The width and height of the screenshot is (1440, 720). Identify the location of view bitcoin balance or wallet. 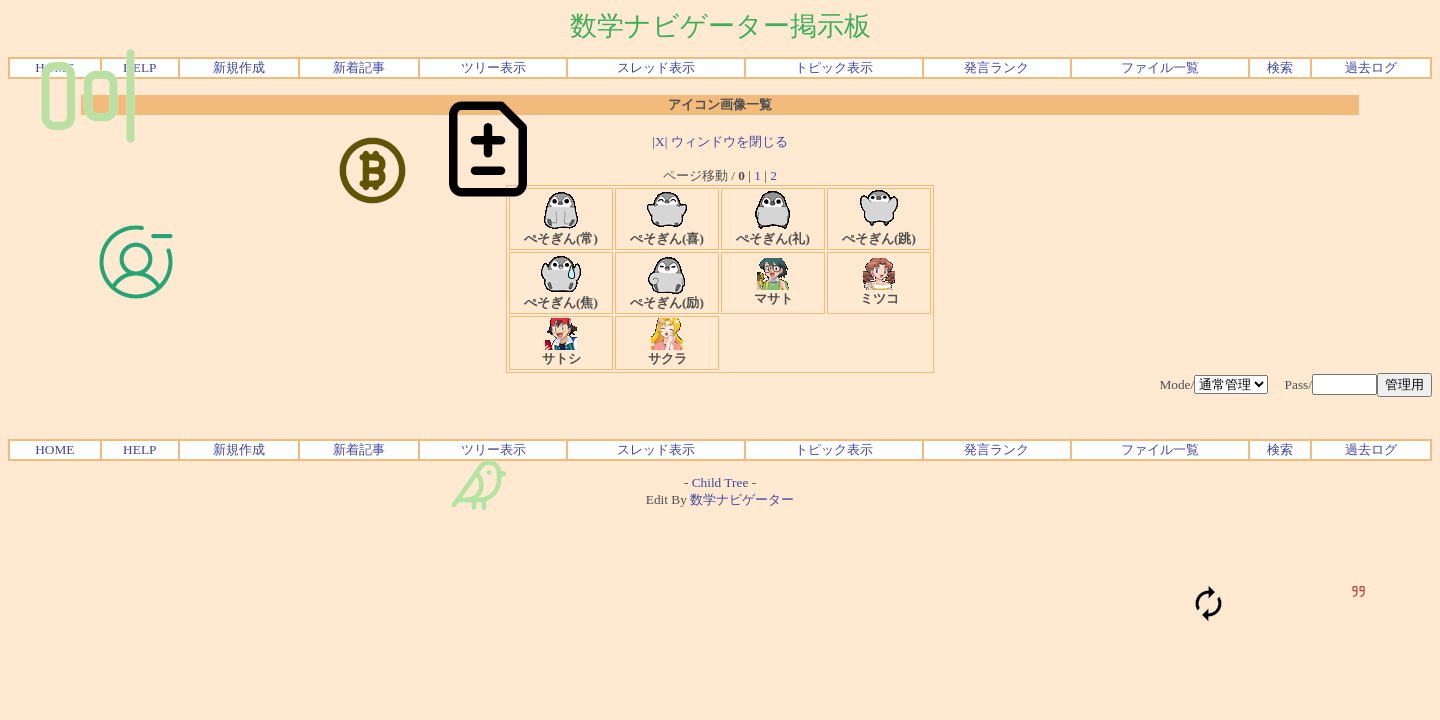
(372, 170).